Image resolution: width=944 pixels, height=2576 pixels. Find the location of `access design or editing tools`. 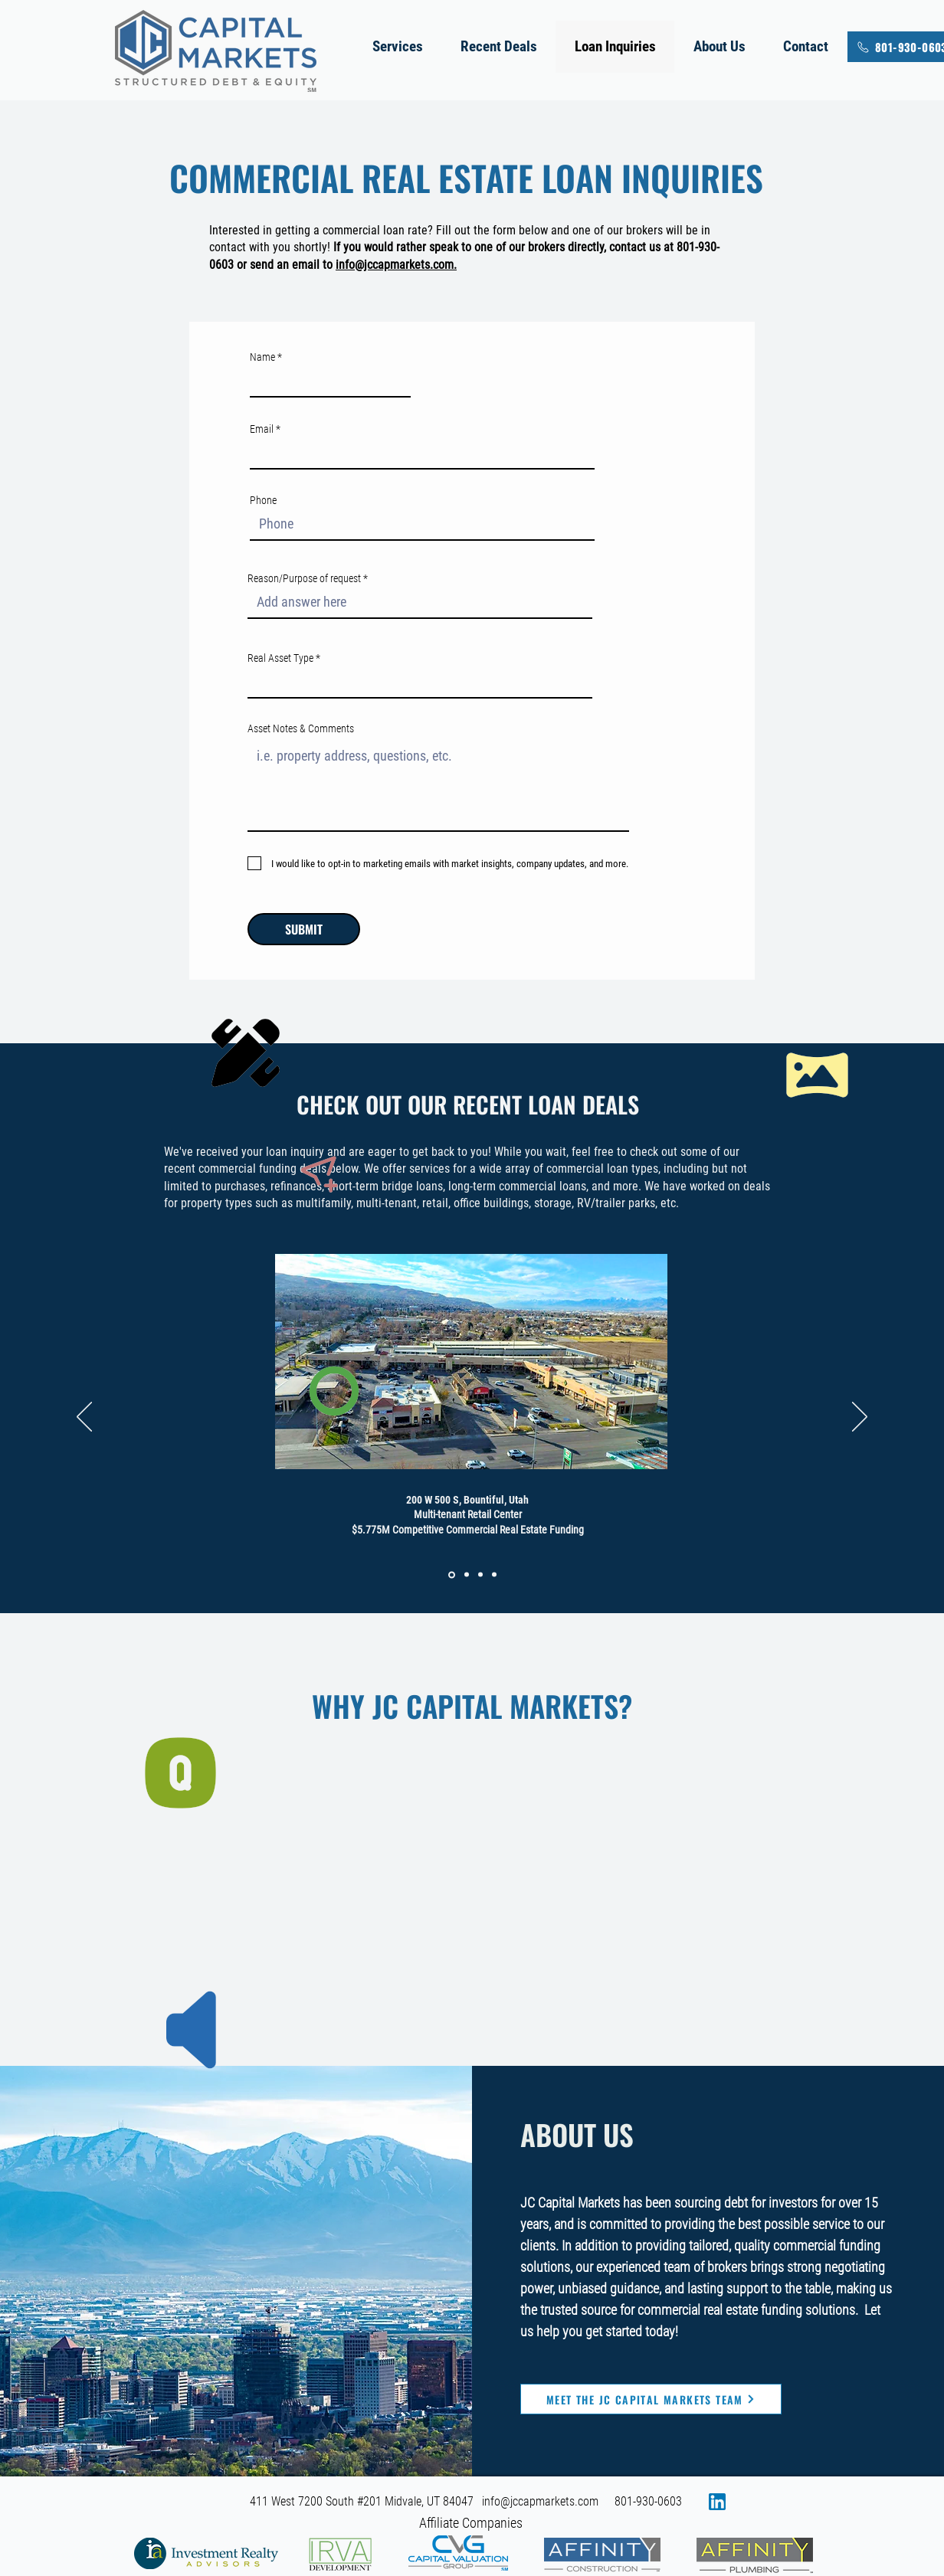

access design or editing tools is located at coordinates (245, 1052).